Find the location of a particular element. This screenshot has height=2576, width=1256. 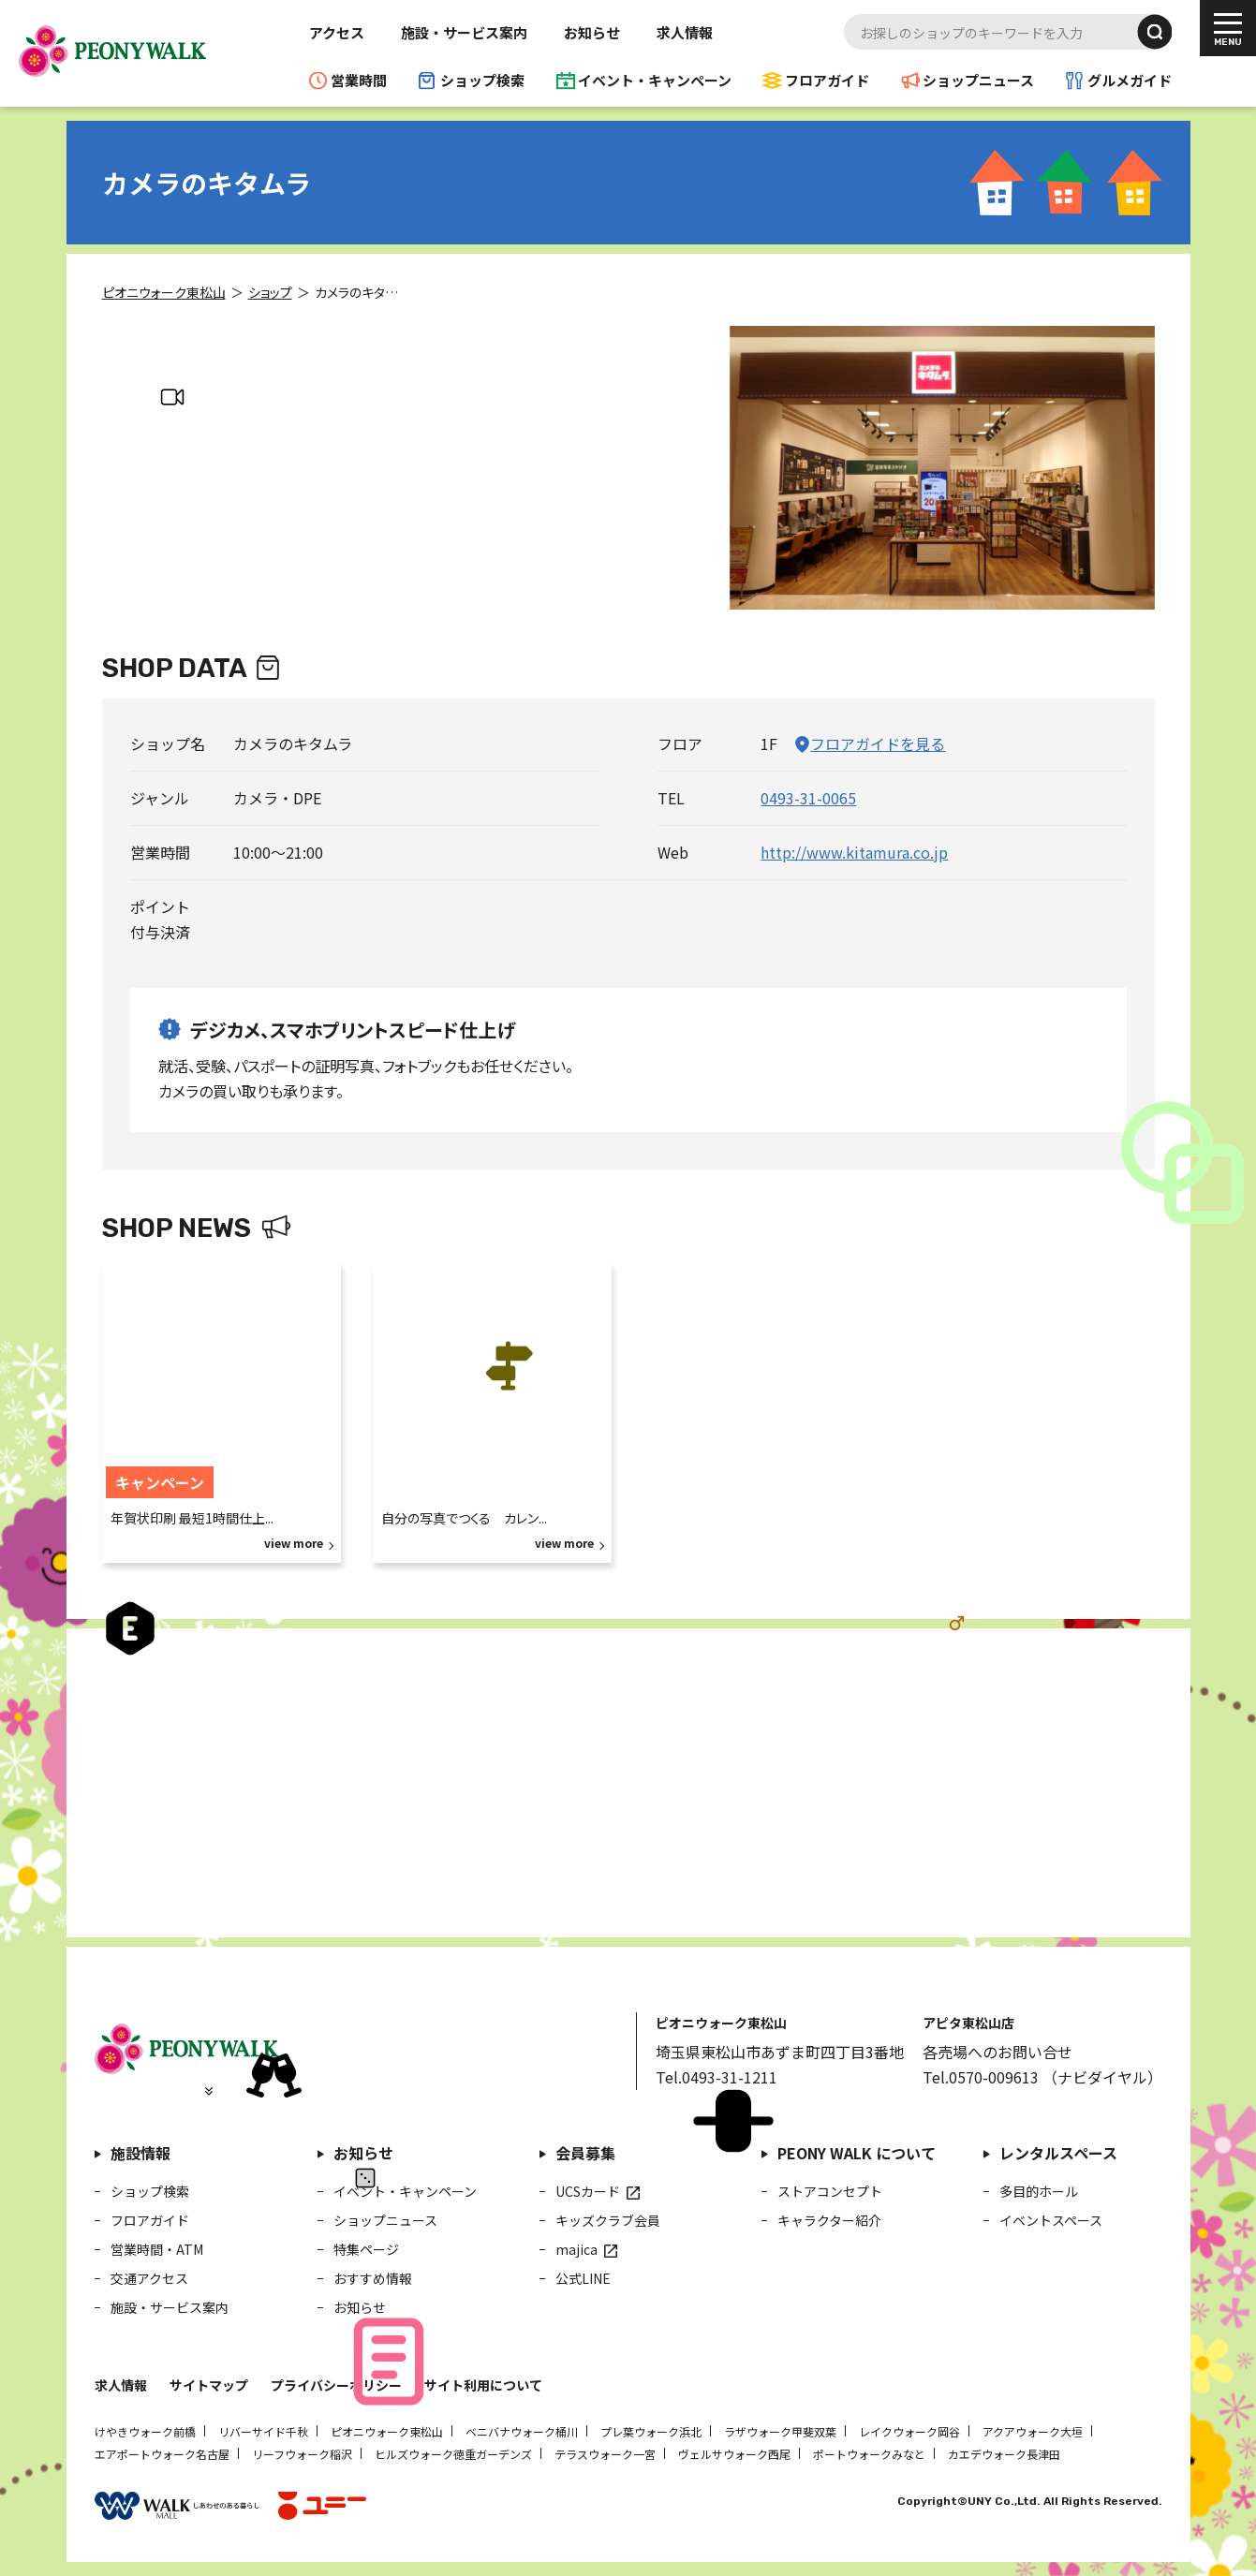

scroll down or view more content is located at coordinates (209, 2091).